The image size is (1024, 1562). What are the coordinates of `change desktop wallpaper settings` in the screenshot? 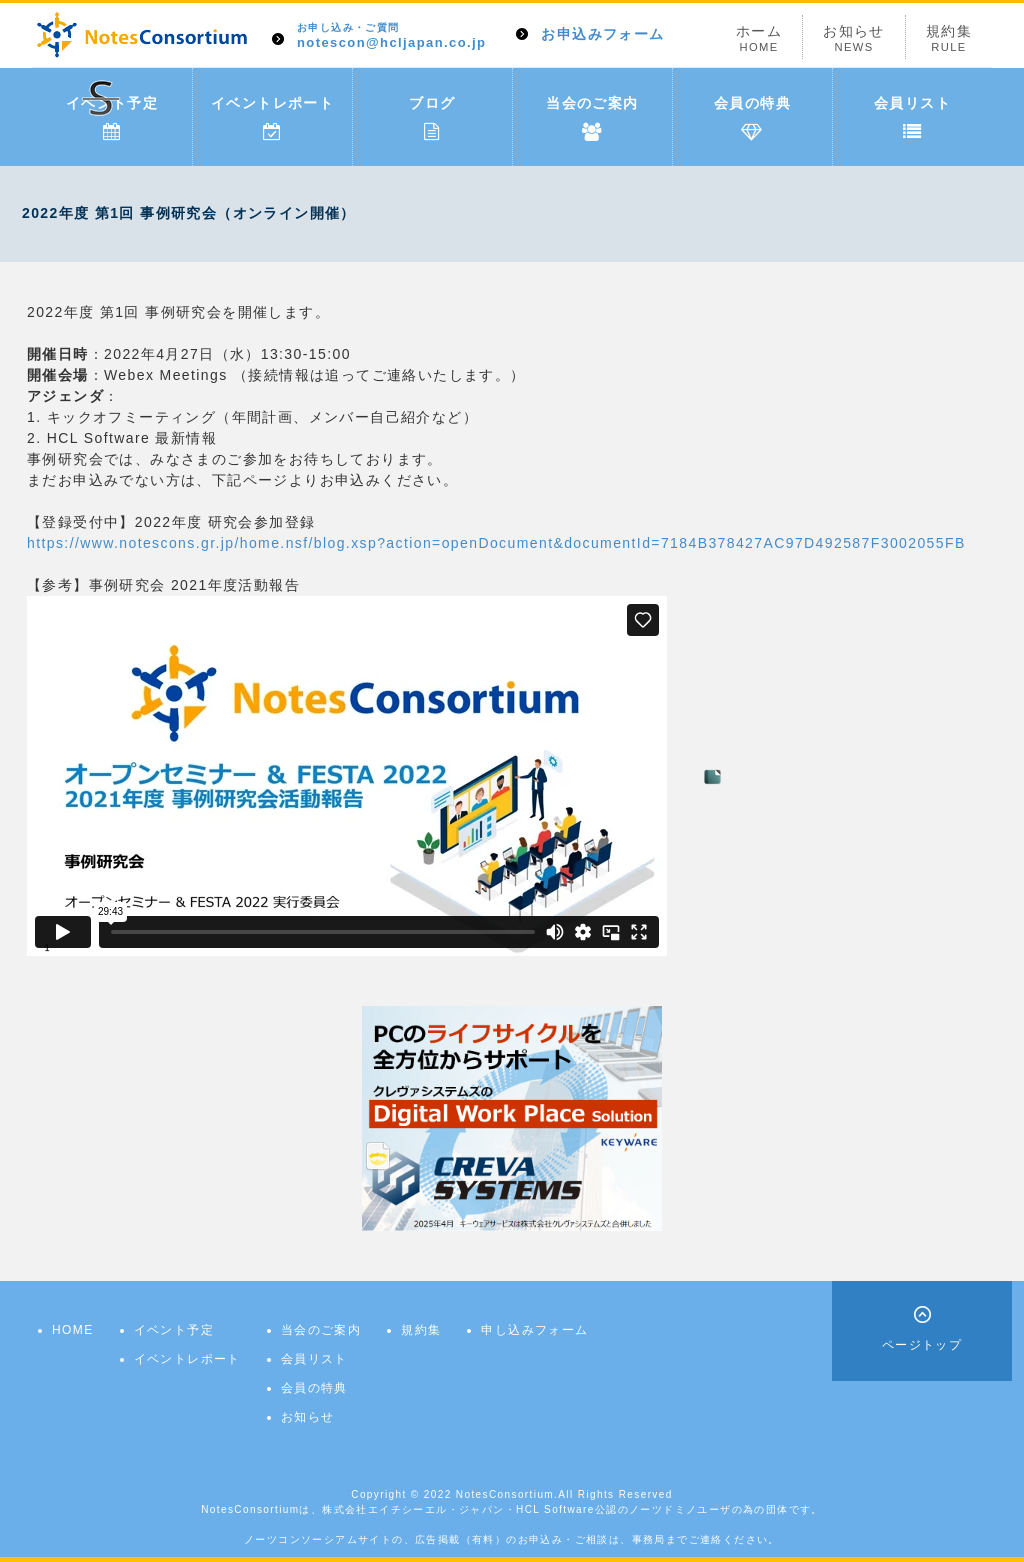 It's located at (712, 776).